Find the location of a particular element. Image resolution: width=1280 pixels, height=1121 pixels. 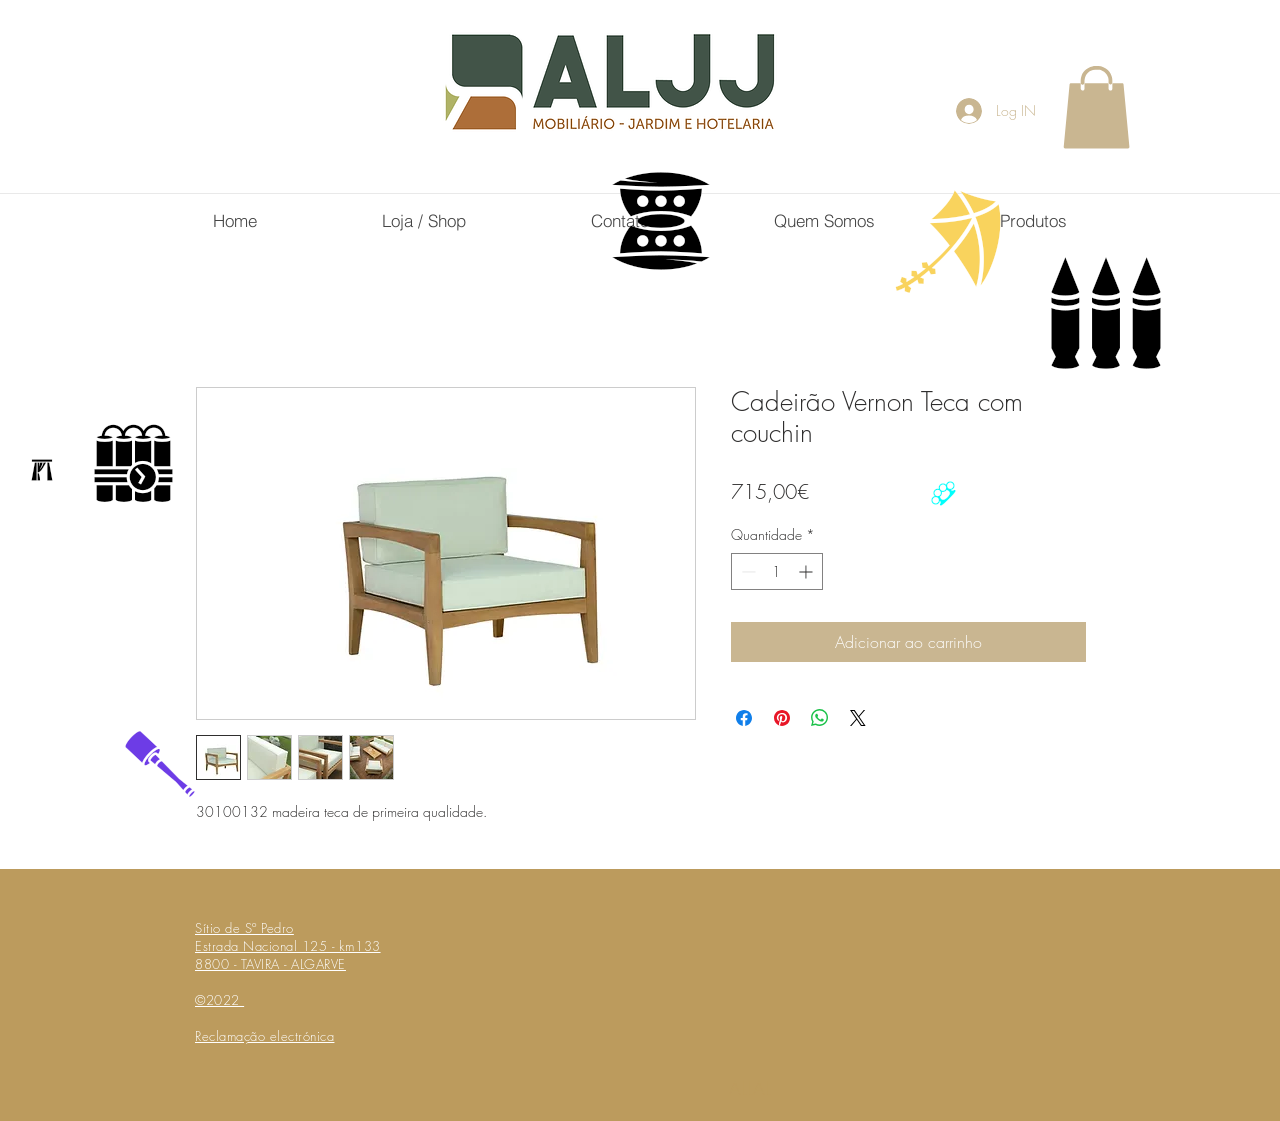

equip stick grenade weapon is located at coordinates (160, 764).